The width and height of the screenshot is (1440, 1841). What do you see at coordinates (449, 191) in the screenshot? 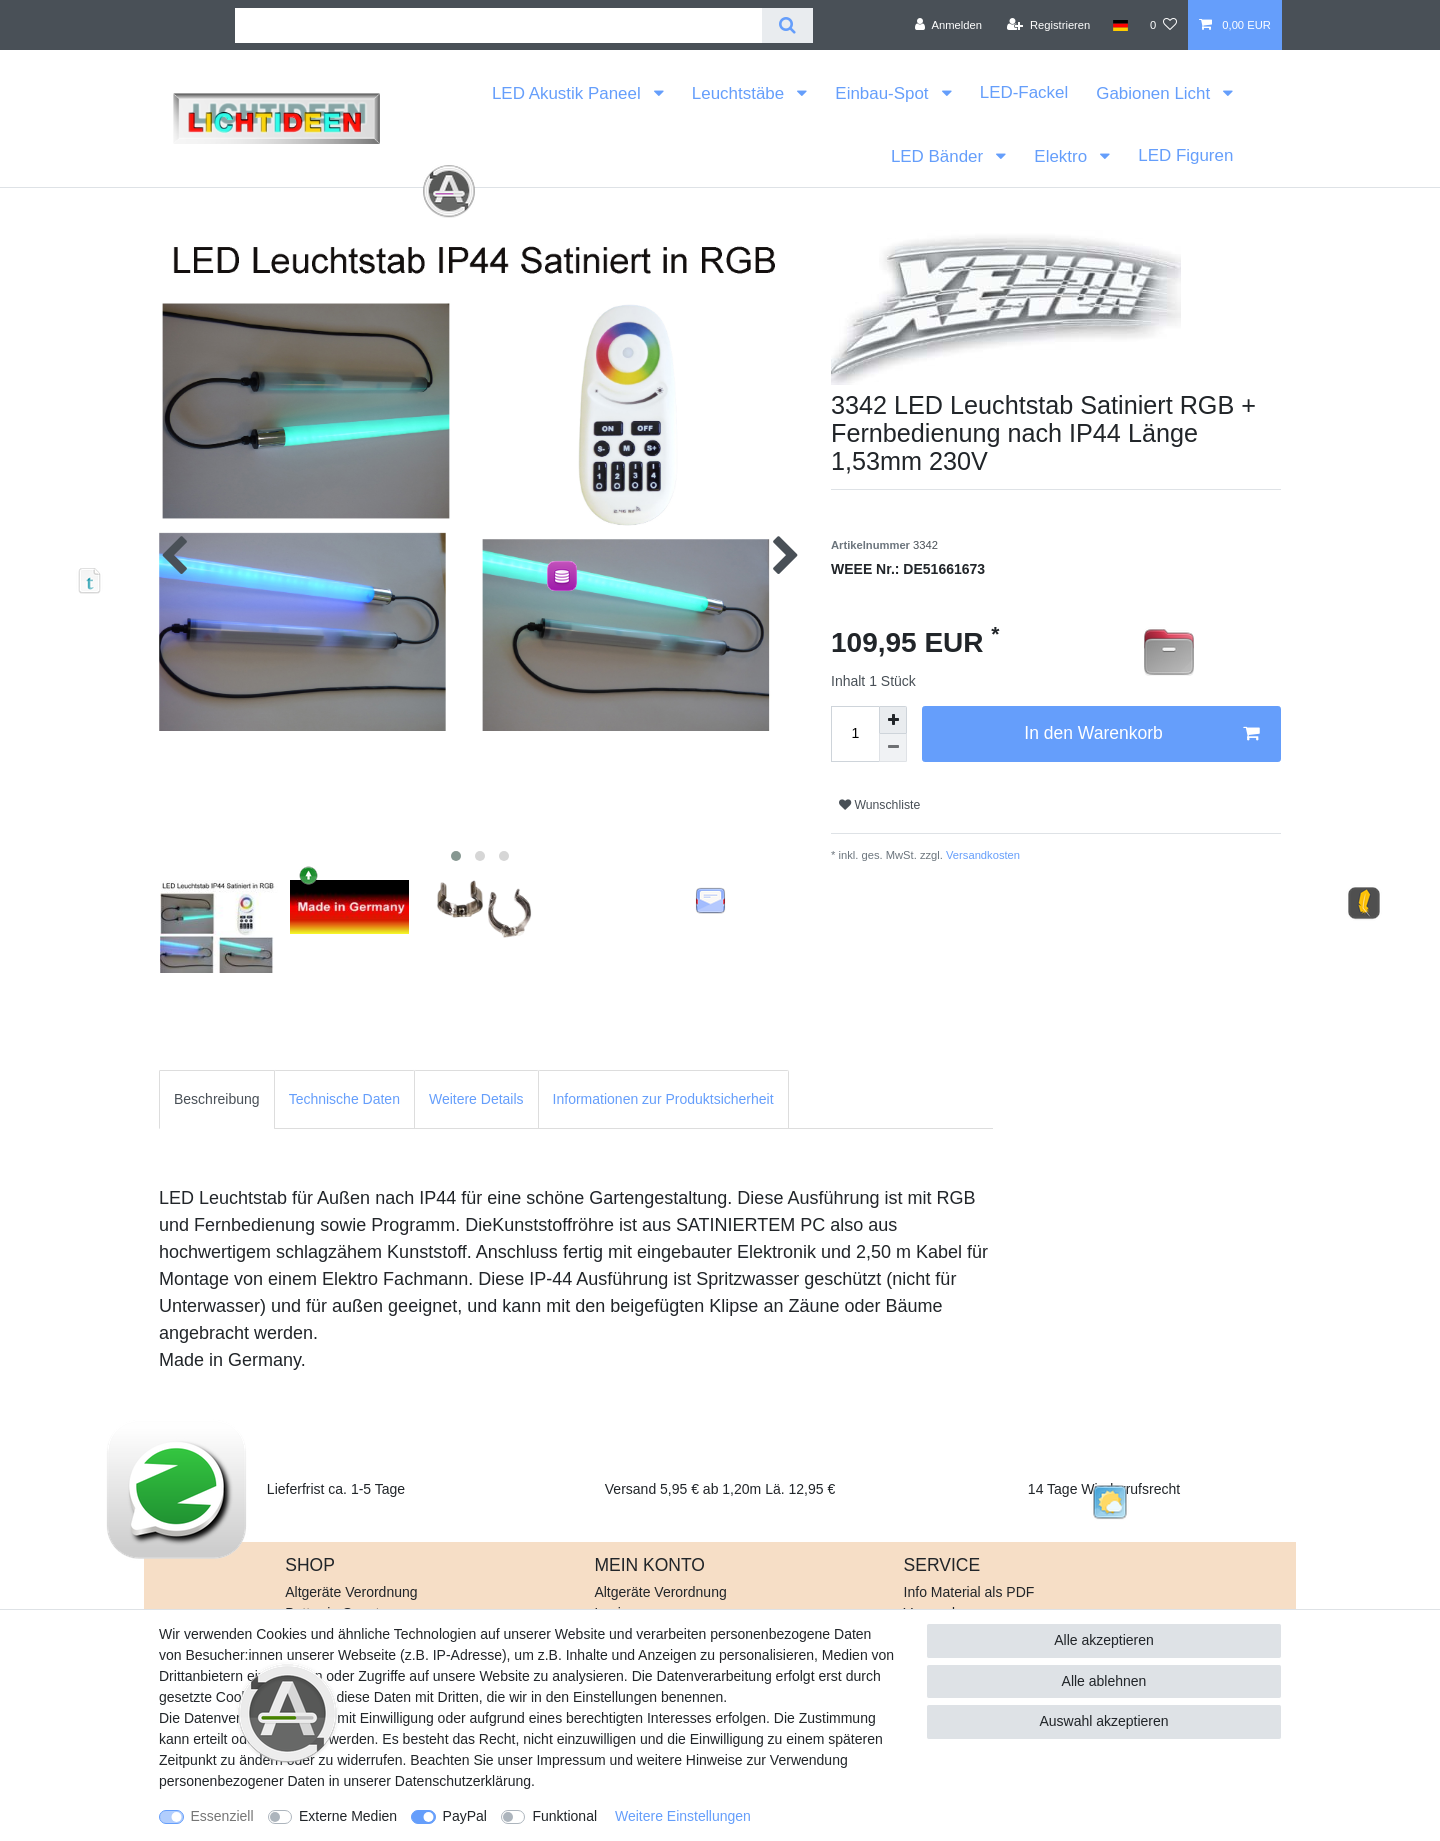
I see `check for available system updates` at bounding box center [449, 191].